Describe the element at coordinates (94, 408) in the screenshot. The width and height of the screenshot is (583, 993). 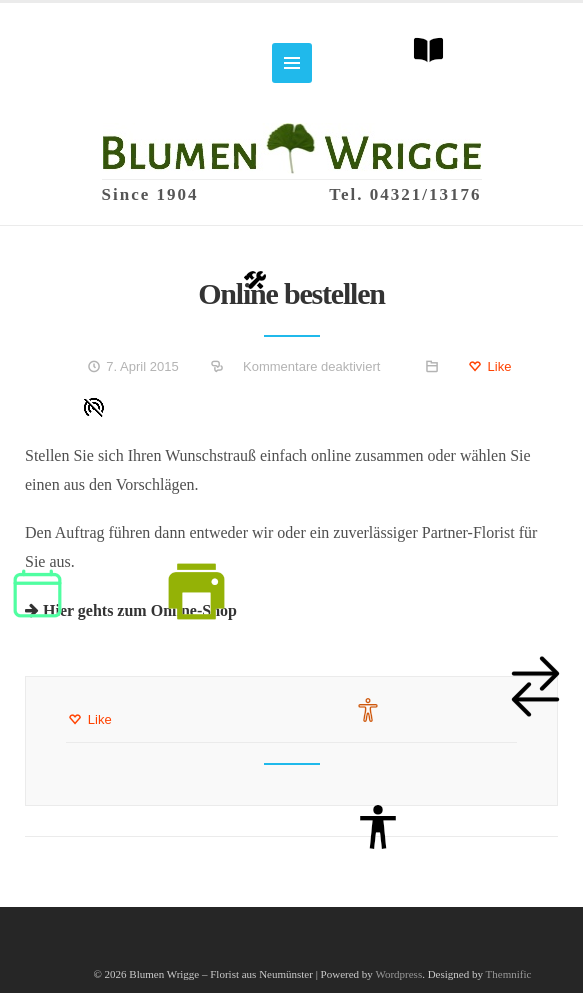
I see `portable hotspot is disabled` at that location.